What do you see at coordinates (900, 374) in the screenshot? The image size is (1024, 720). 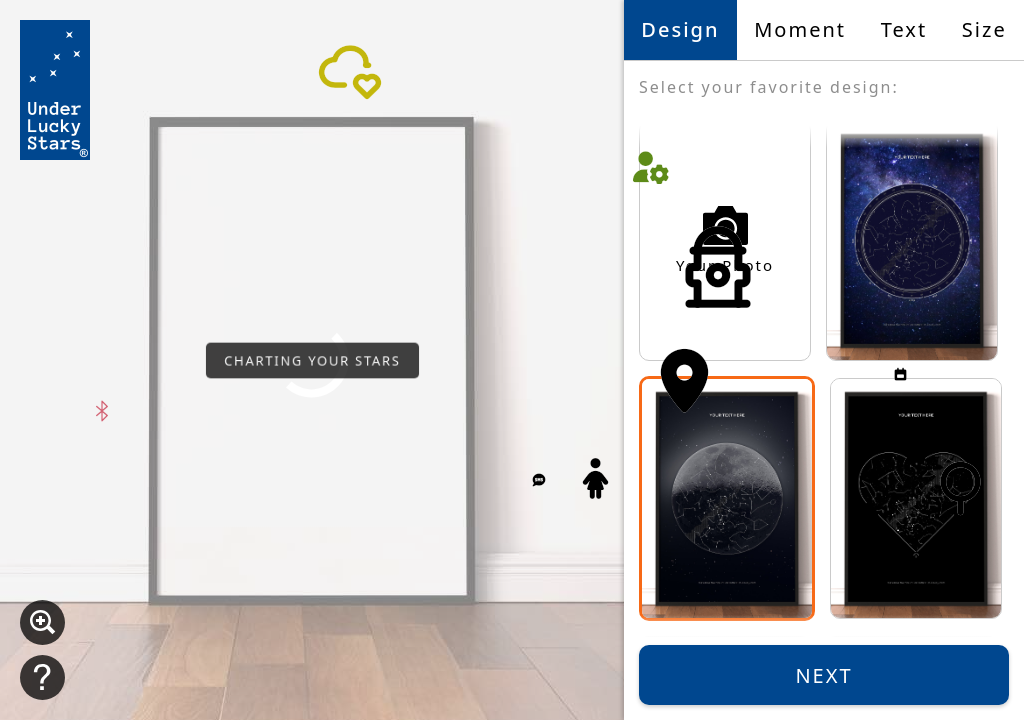 I see `view weekly calendar` at bounding box center [900, 374].